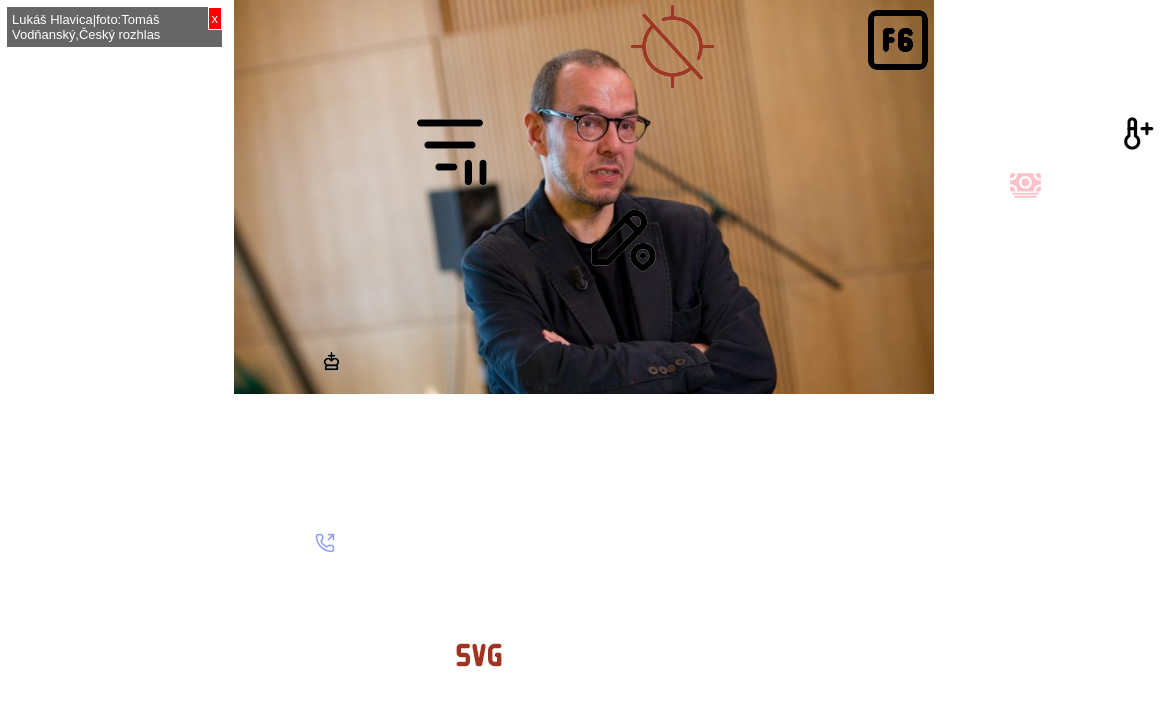 The height and width of the screenshot is (720, 1167). Describe the element at coordinates (331, 361) in the screenshot. I see `play or access chess game` at that location.